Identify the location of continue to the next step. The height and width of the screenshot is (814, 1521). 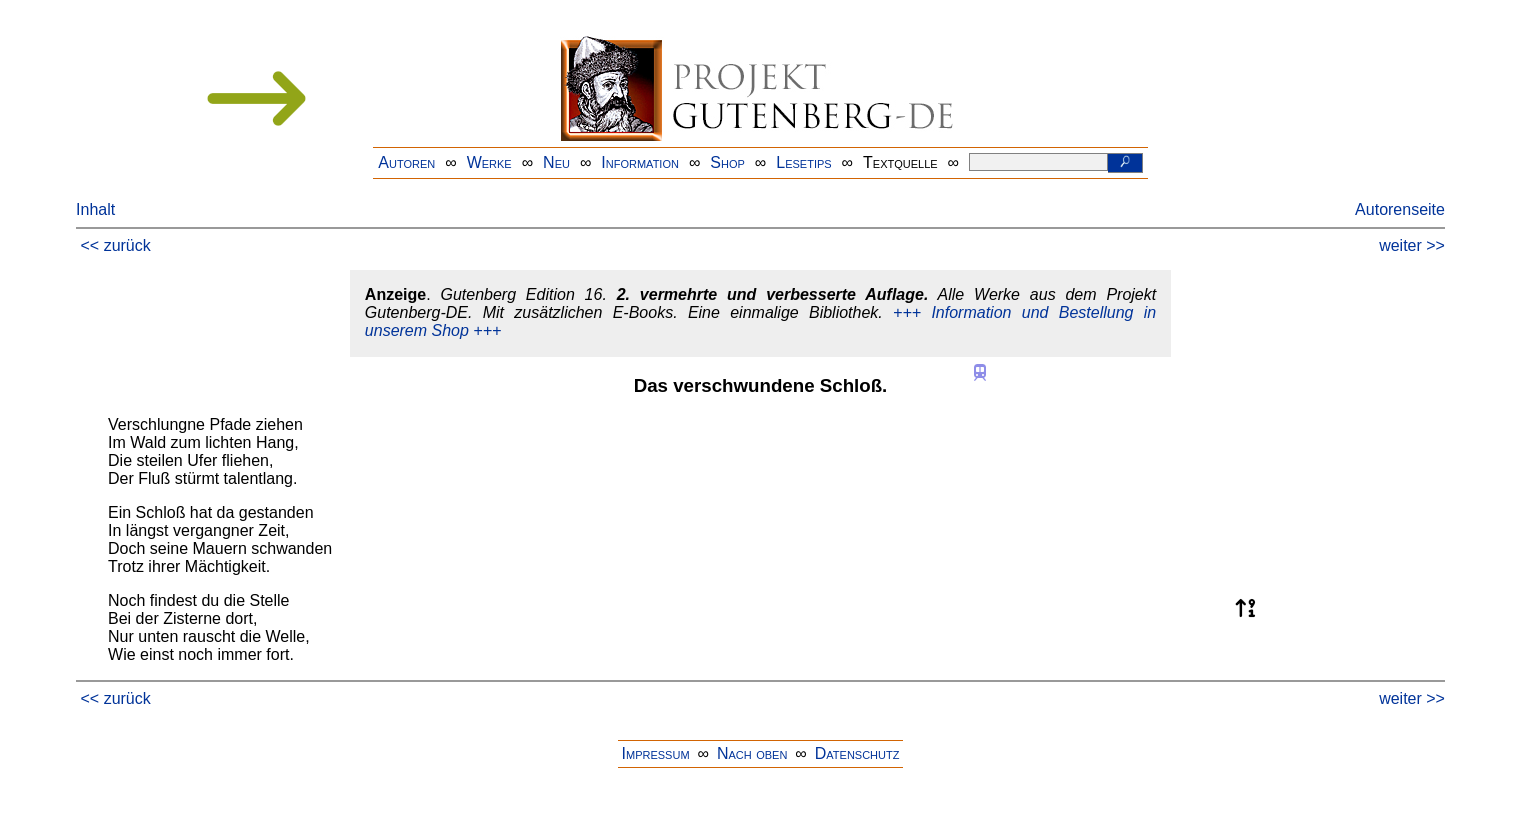
(256, 98).